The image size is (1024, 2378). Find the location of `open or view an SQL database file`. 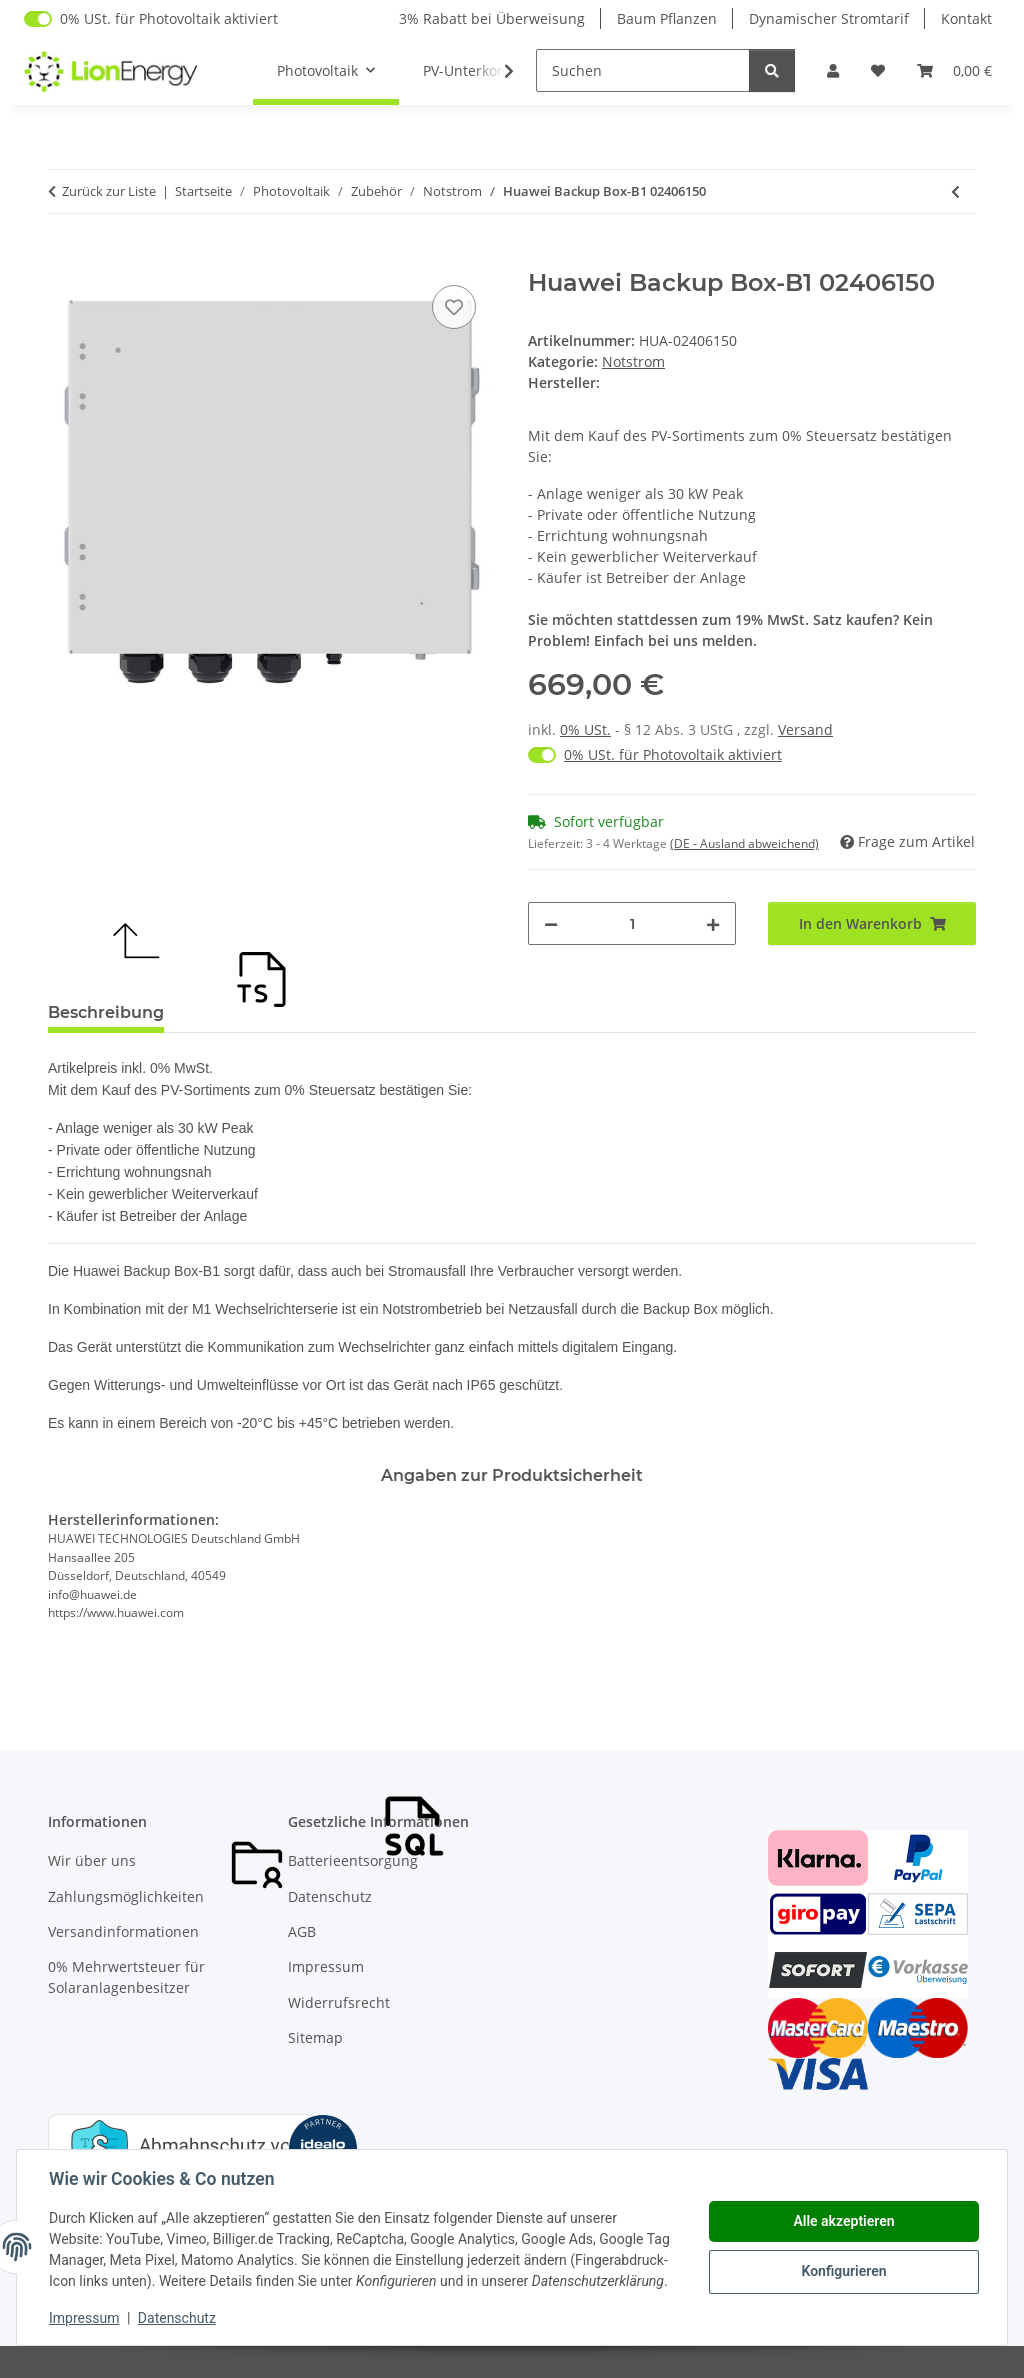

open or view an SQL database file is located at coordinates (412, 1828).